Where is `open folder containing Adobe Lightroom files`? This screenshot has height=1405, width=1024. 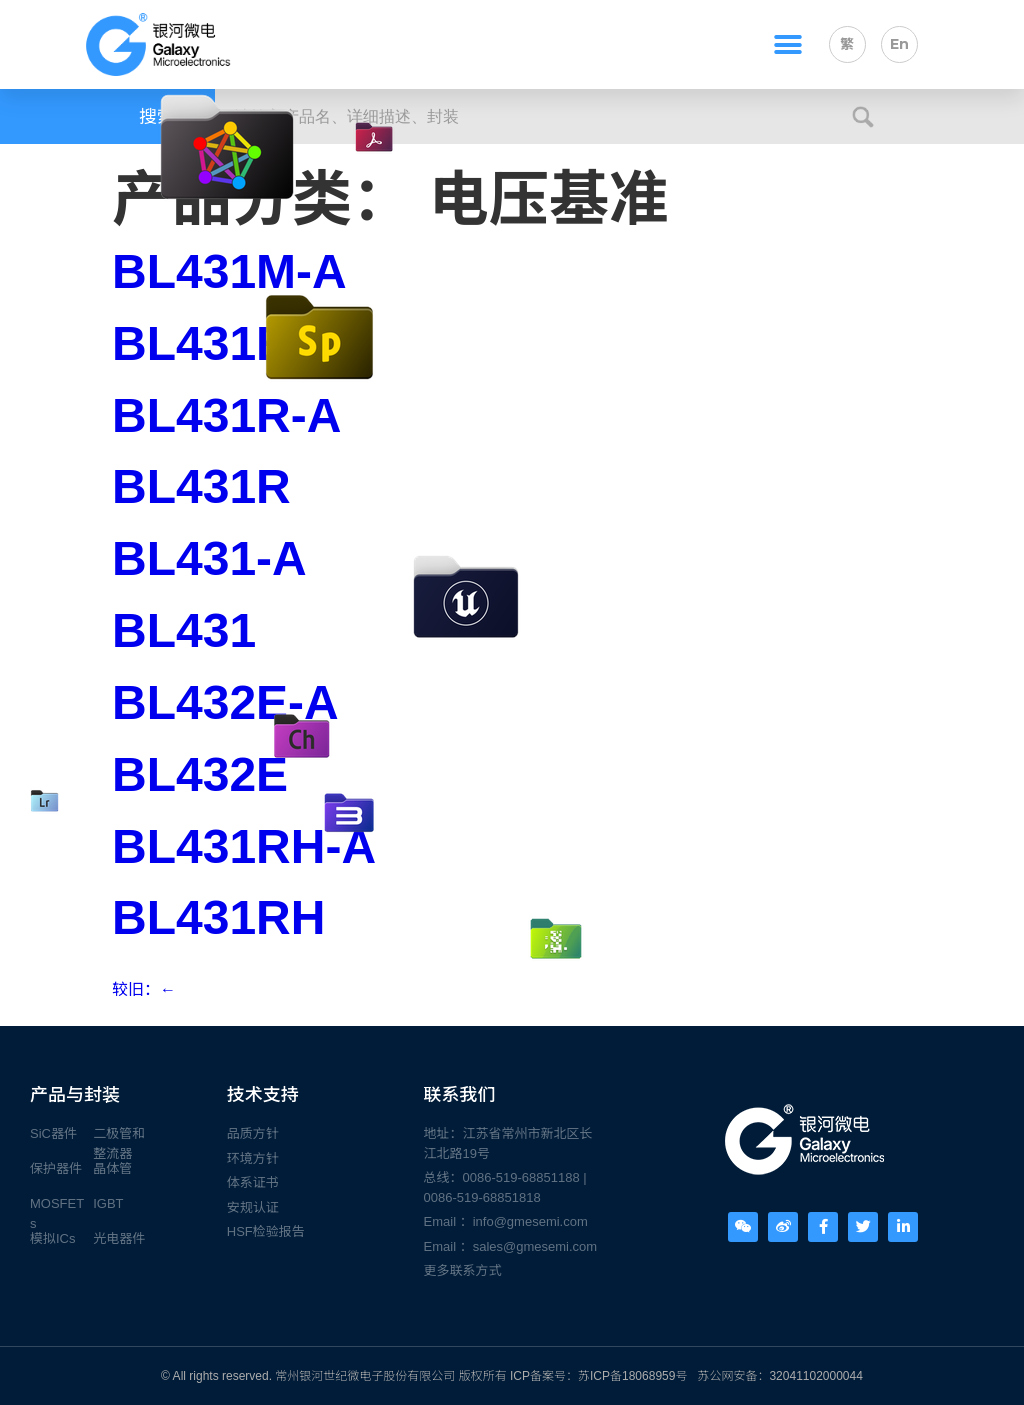 open folder containing Adobe Lightroom files is located at coordinates (44, 801).